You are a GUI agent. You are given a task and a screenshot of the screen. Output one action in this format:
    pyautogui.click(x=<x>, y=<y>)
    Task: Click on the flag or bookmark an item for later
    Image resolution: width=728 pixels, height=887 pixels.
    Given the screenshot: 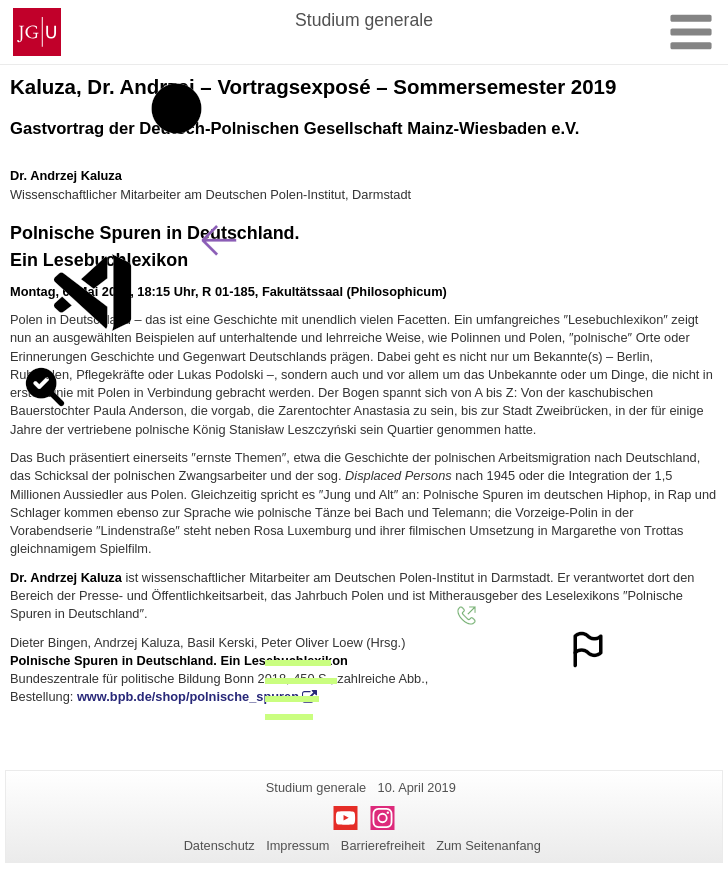 What is the action you would take?
    pyautogui.click(x=588, y=649)
    